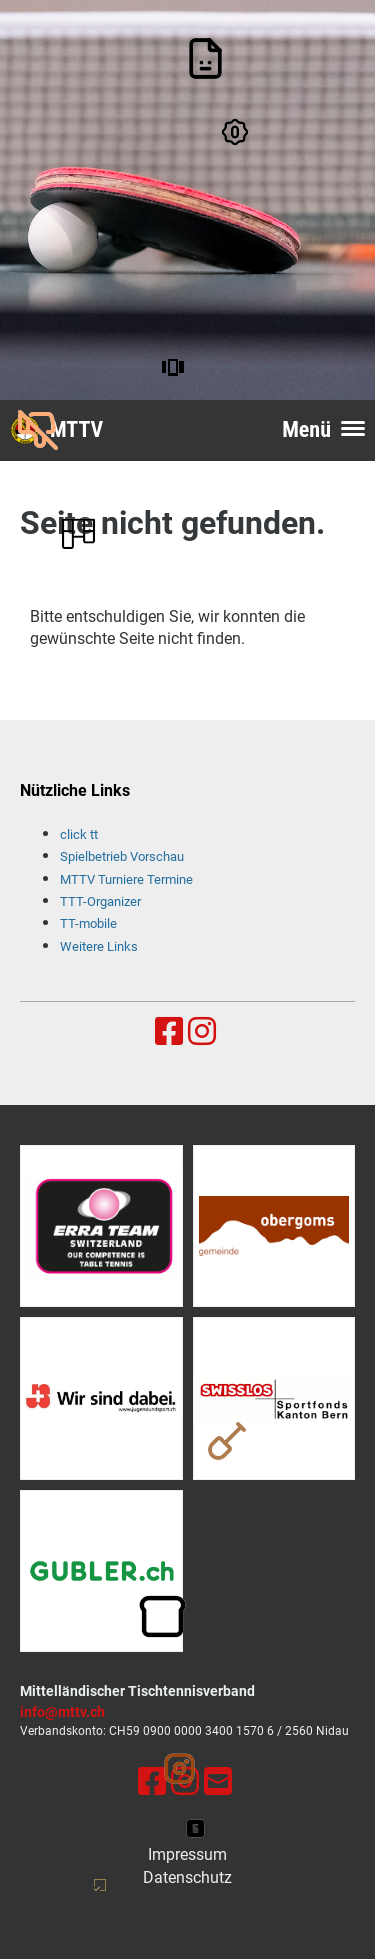 The image size is (375, 1959). Describe the element at coordinates (179, 1768) in the screenshot. I see `open Instagram app` at that location.